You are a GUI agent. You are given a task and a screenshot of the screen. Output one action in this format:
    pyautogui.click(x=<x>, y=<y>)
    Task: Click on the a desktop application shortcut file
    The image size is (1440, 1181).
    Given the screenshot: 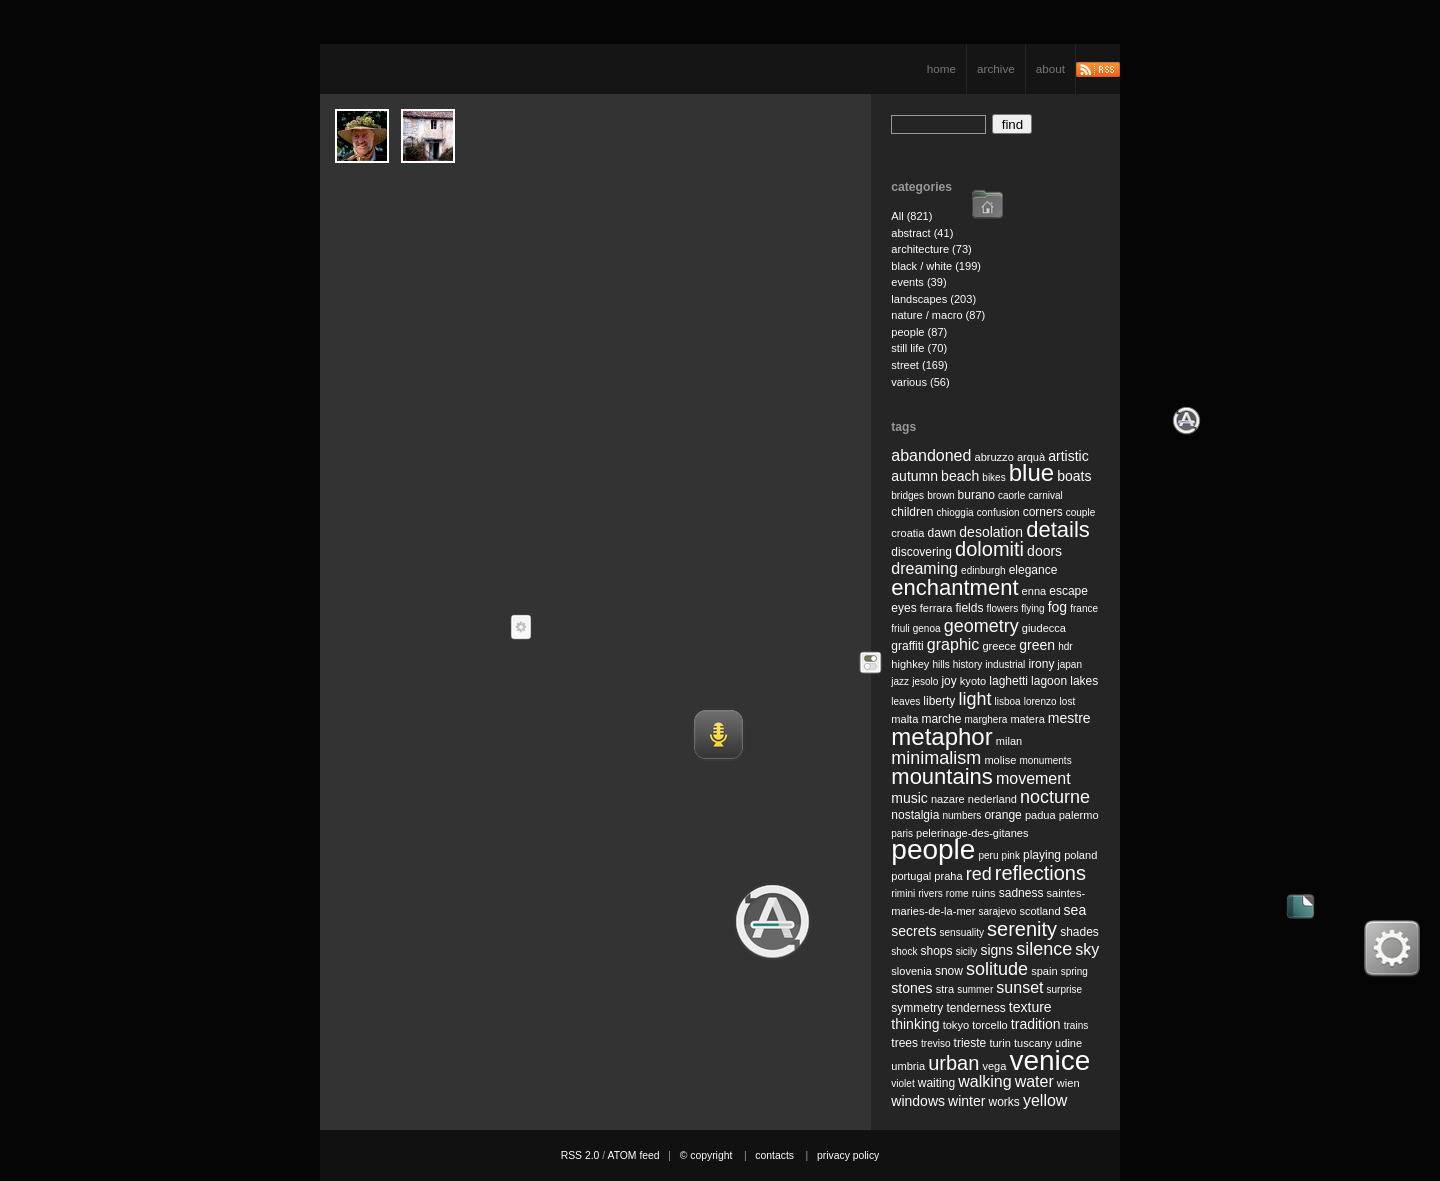 What is the action you would take?
    pyautogui.click(x=521, y=627)
    